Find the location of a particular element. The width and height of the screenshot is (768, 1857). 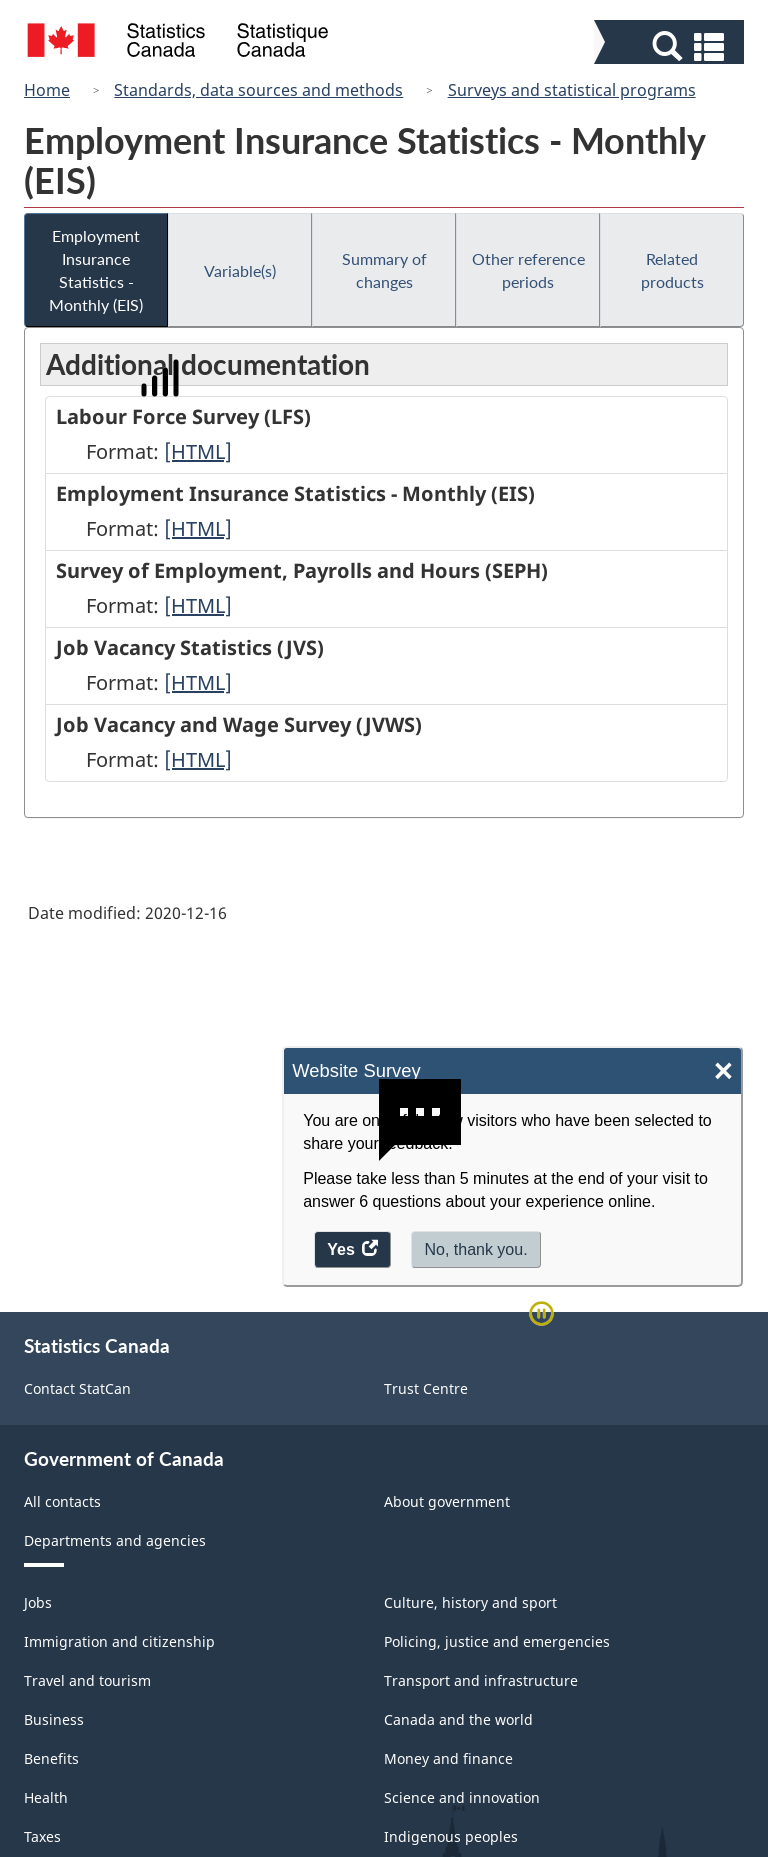

pause media playback is located at coordinates (541, 1313).